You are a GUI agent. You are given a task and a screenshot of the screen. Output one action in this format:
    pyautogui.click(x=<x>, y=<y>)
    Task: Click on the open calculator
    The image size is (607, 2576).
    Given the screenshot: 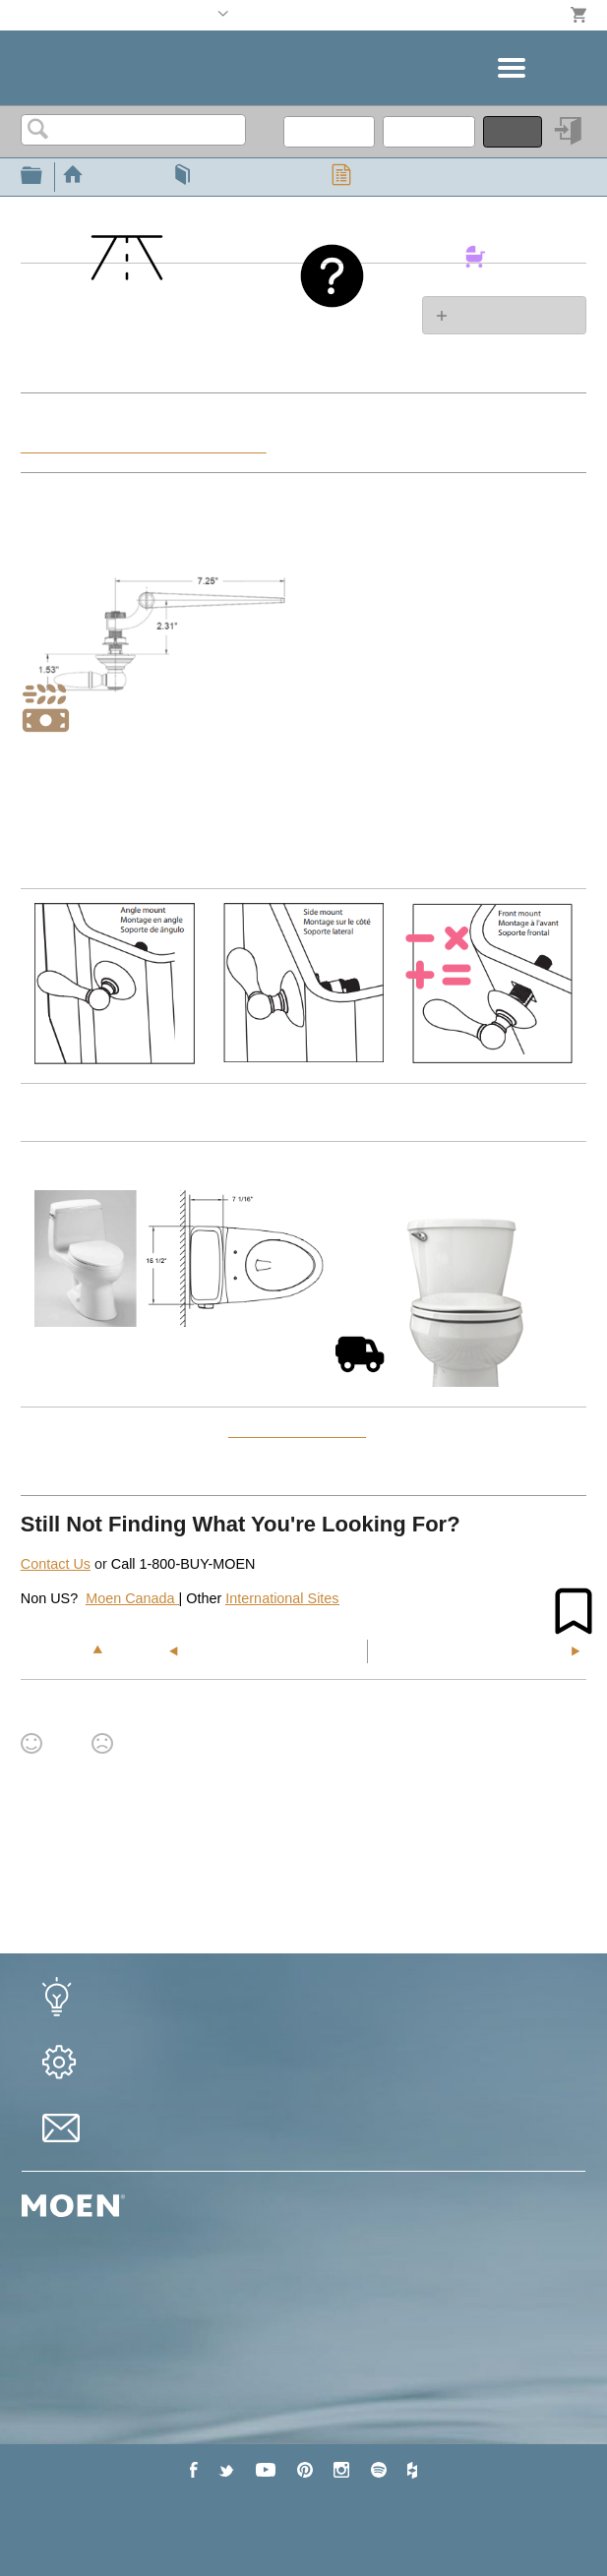 What is the action you would take?
    pyautogui.click(x=438, y=956)
    